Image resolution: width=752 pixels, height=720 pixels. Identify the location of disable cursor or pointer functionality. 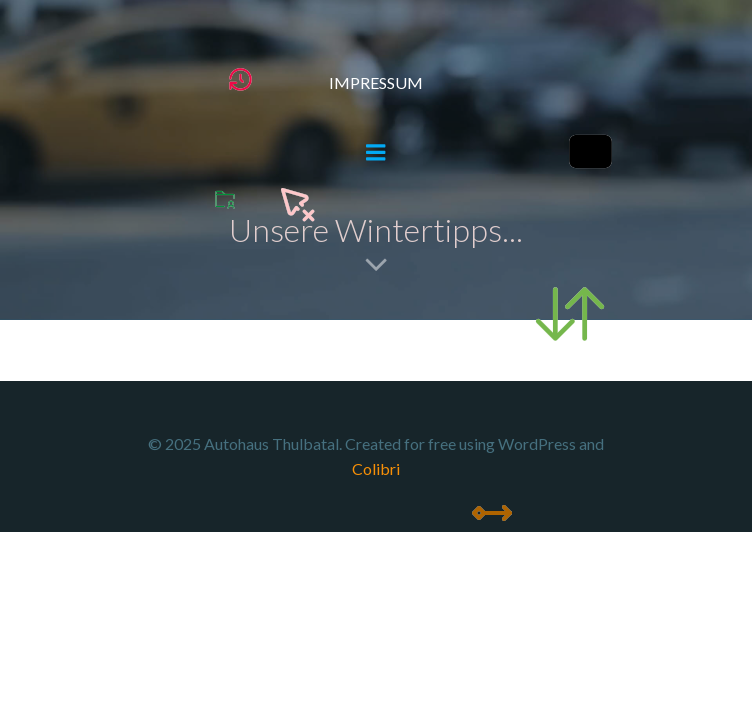
(296, 203).